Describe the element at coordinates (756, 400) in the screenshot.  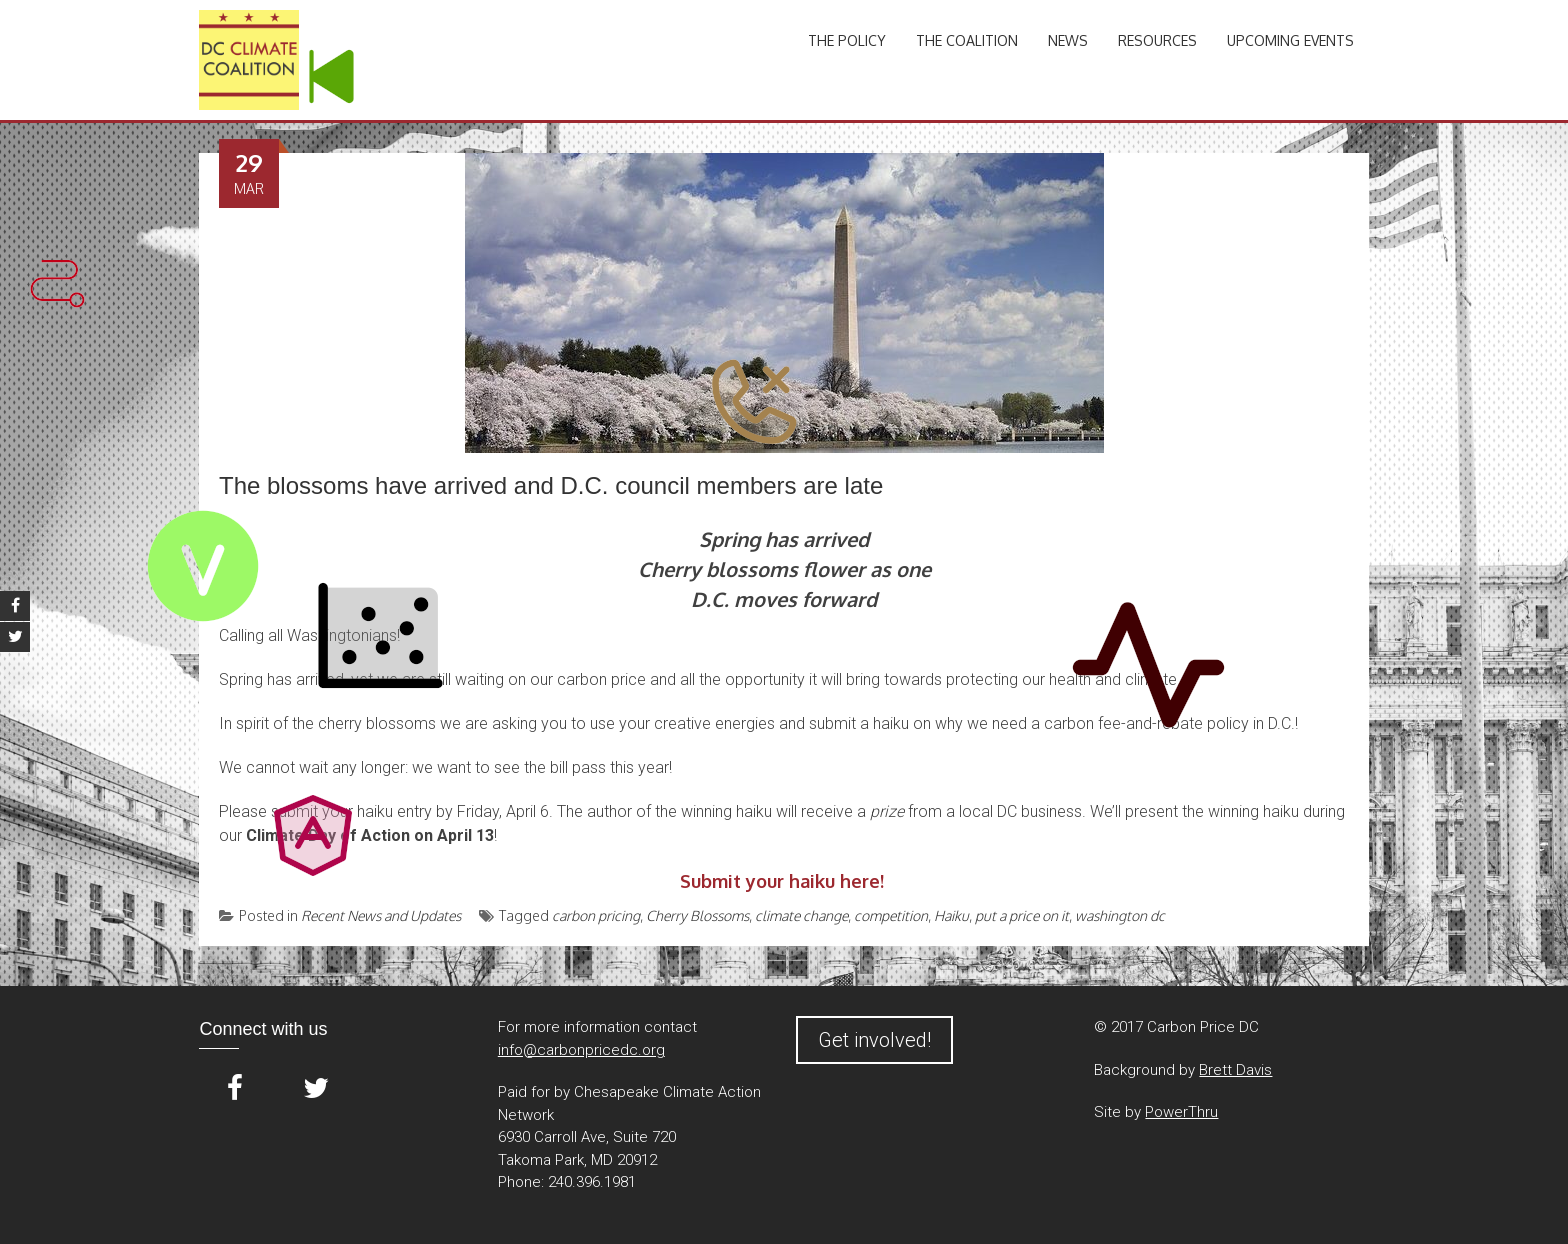
I see `end or decline a phone call` at that location.